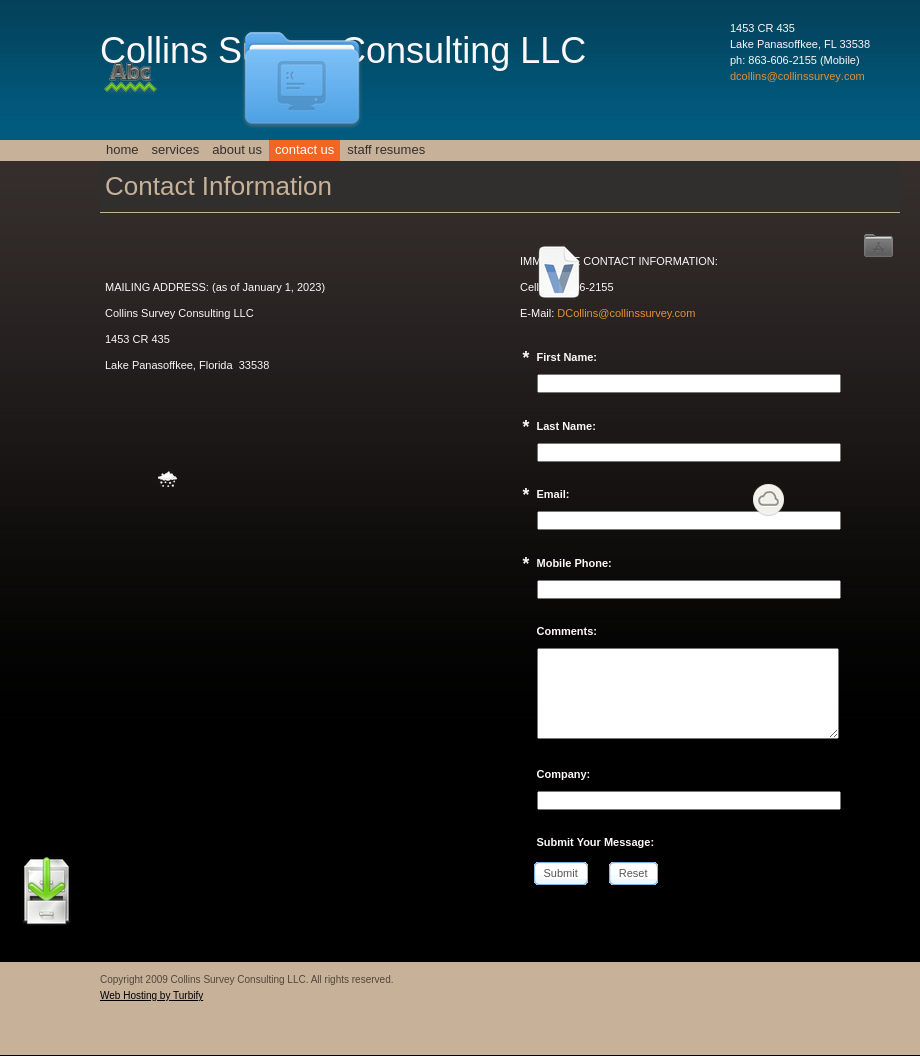 This screenshot has height=1056, width=920. Describe the element at coordinates (559, 272) in the screenshot. I see `a v programming language source file` at that location.